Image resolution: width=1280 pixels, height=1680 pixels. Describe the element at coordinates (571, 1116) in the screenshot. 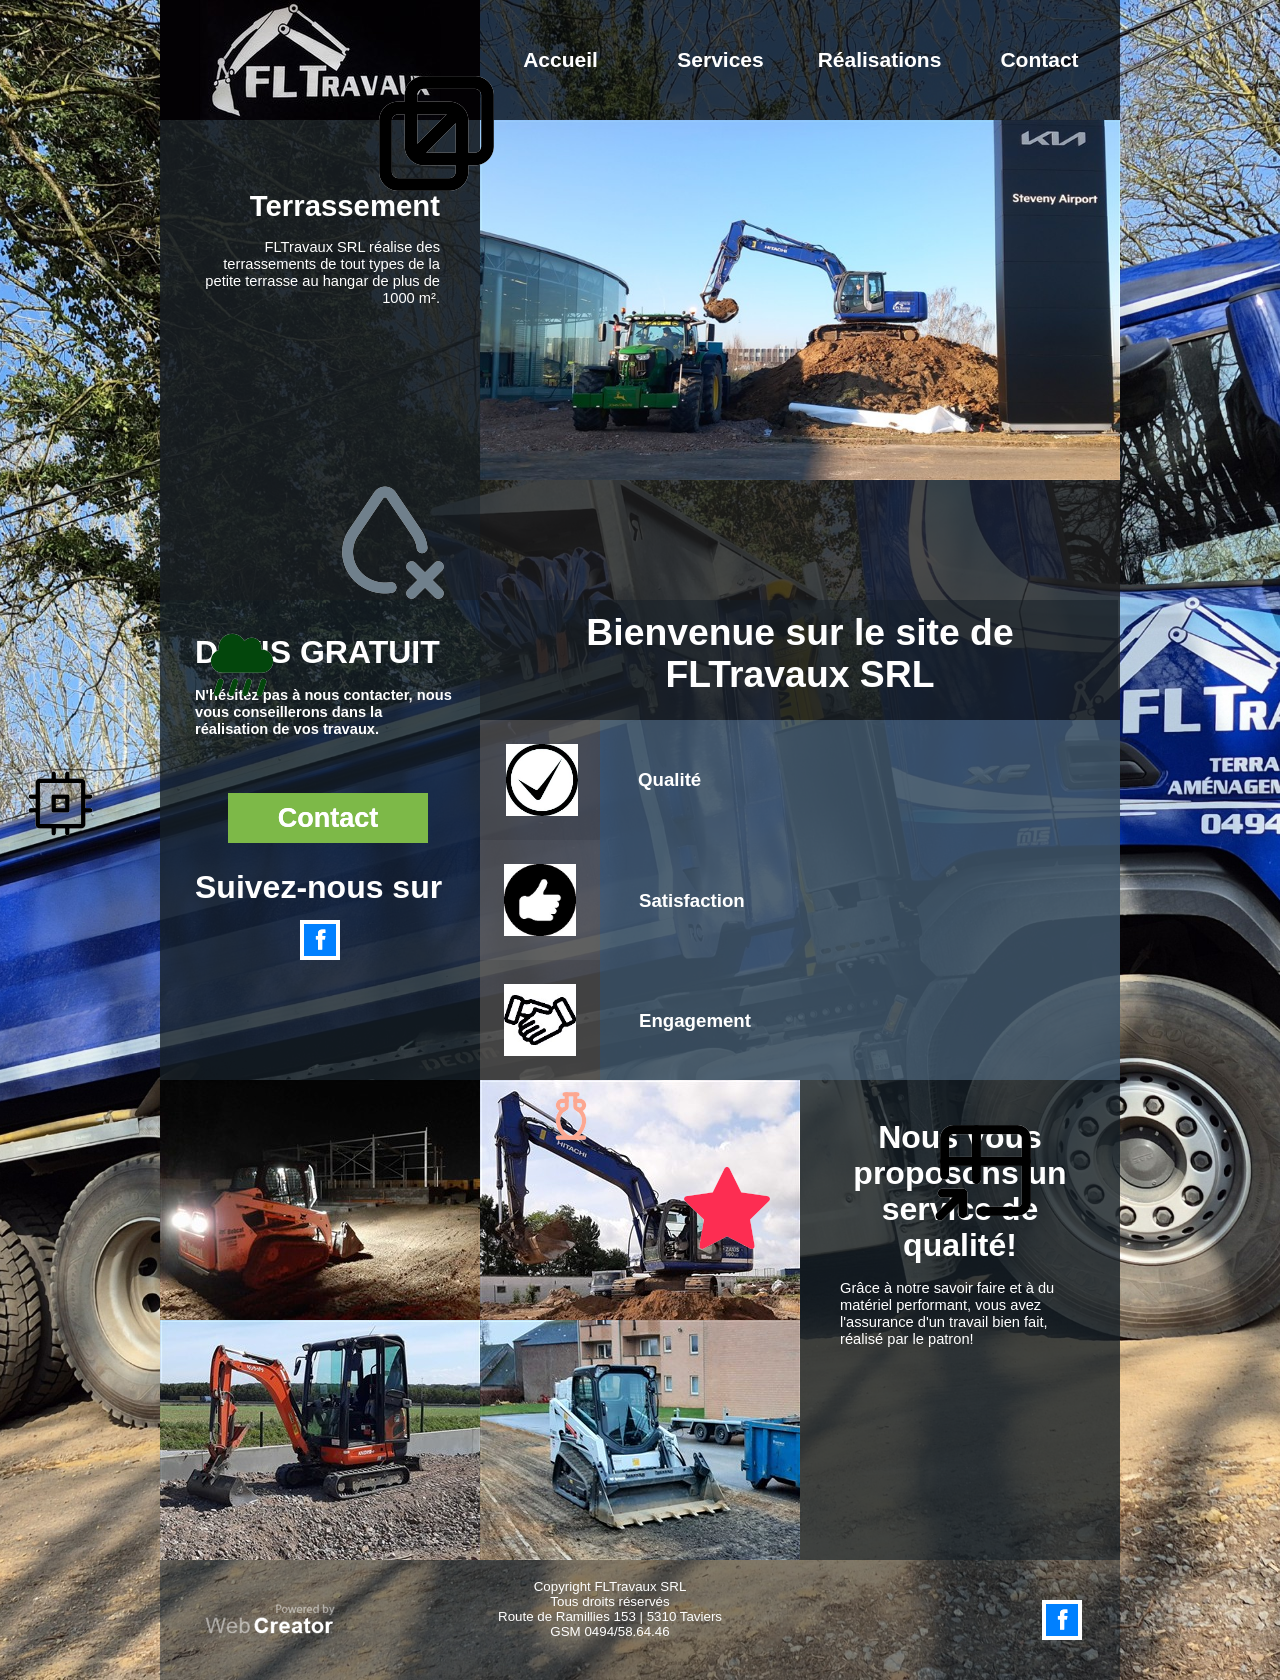

I see `browse historical or ancient artifacts` at that location.